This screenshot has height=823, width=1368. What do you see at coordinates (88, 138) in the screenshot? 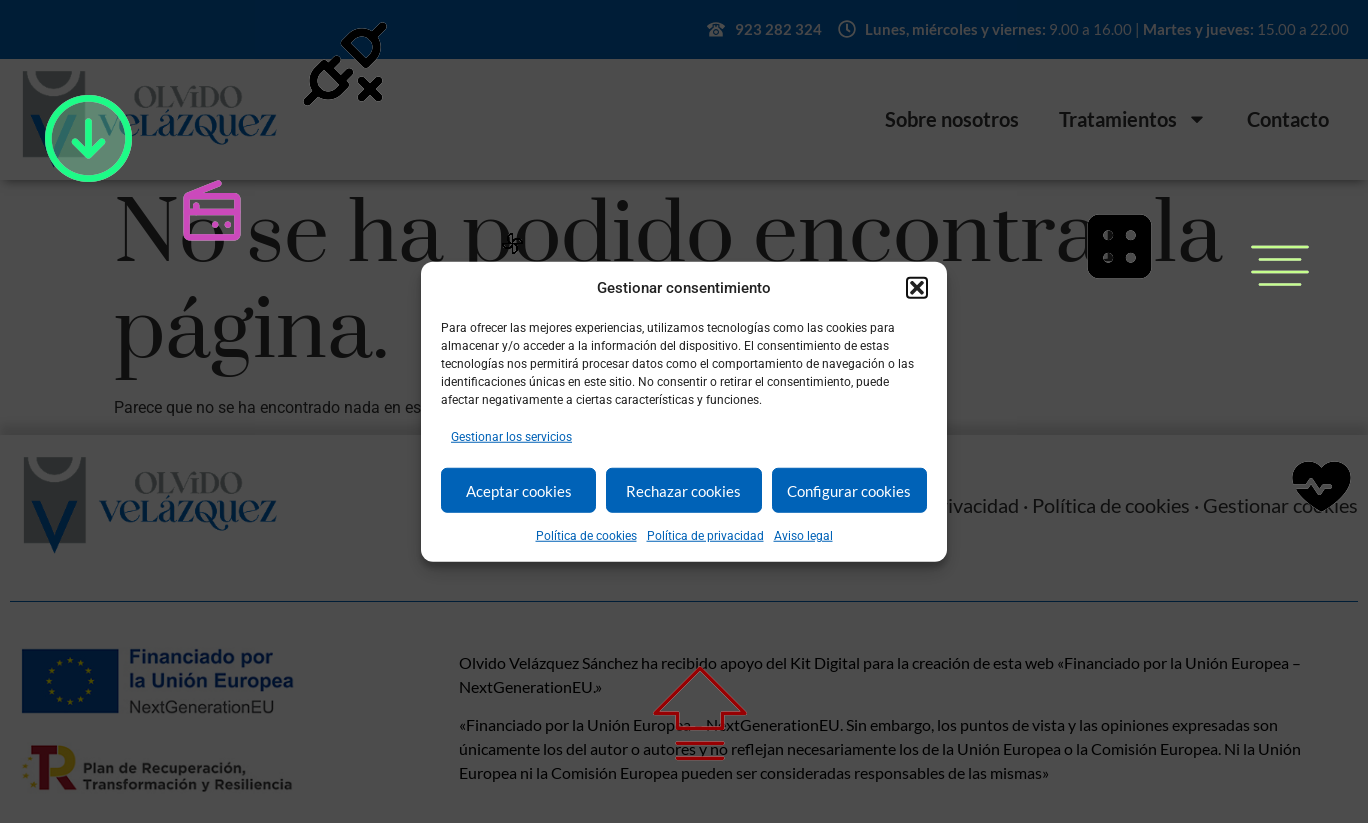
I see `download file or content` at bounding box center [88, 138].